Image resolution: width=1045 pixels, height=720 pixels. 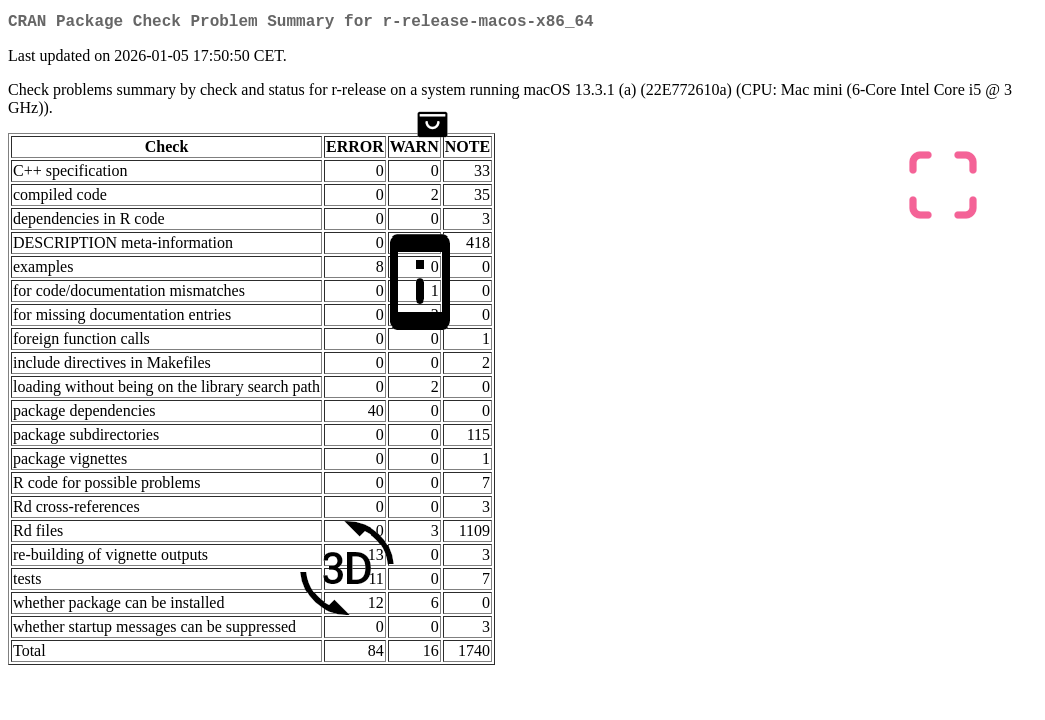 What do you see at coordinates (420, 282) in the screenshot?
I see `view device information` at bounding box center [420, 282].